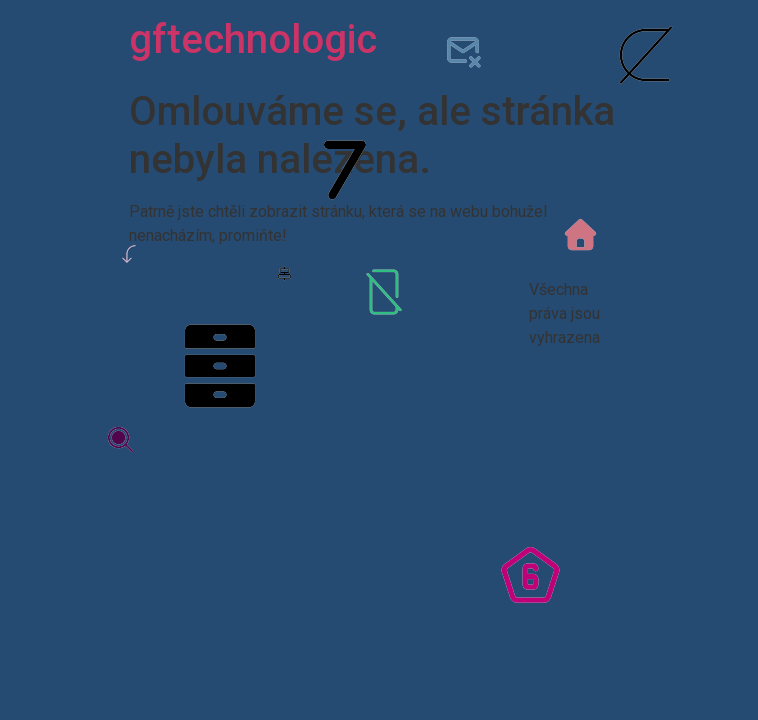 The height and width of the screenshot is (720, 758). What do you see at coordinates (129, 254) in the screenshot?
I see `go back and down in navigation` at bounding box center [129, 254].